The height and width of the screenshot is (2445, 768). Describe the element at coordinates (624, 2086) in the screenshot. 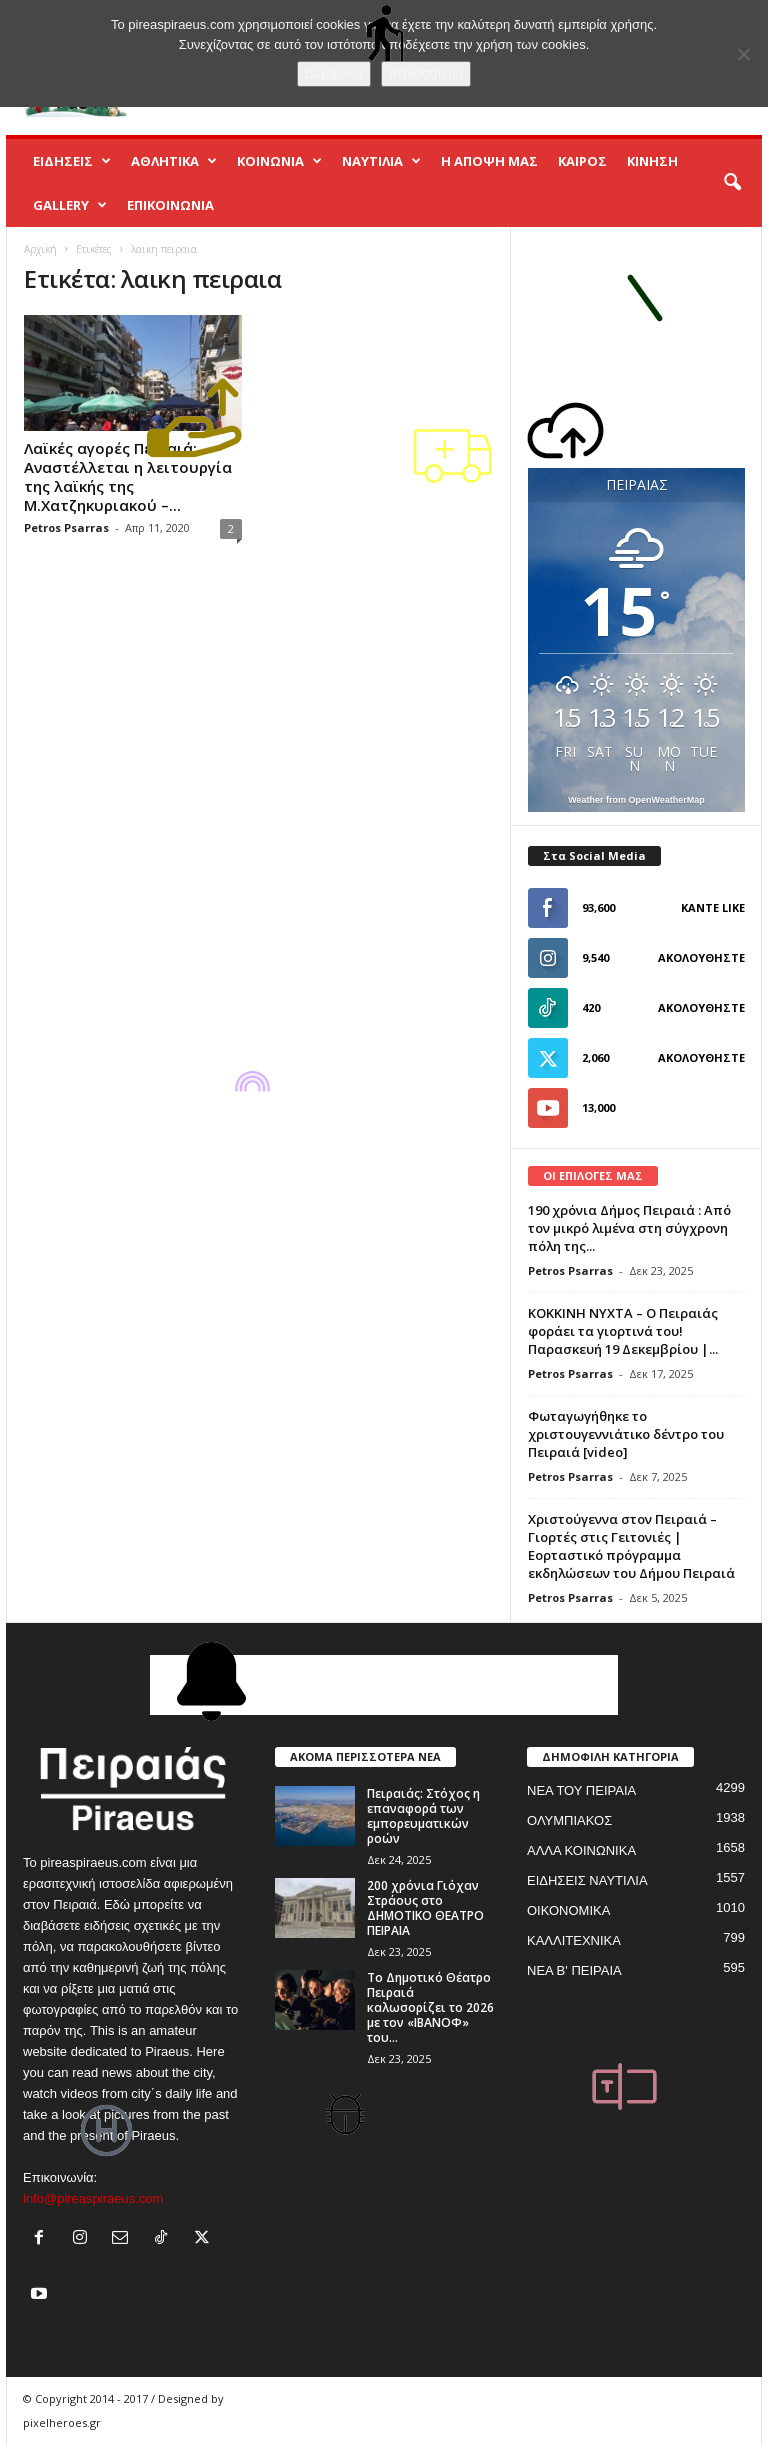

I see `enter or edit text in a text field` at that location.